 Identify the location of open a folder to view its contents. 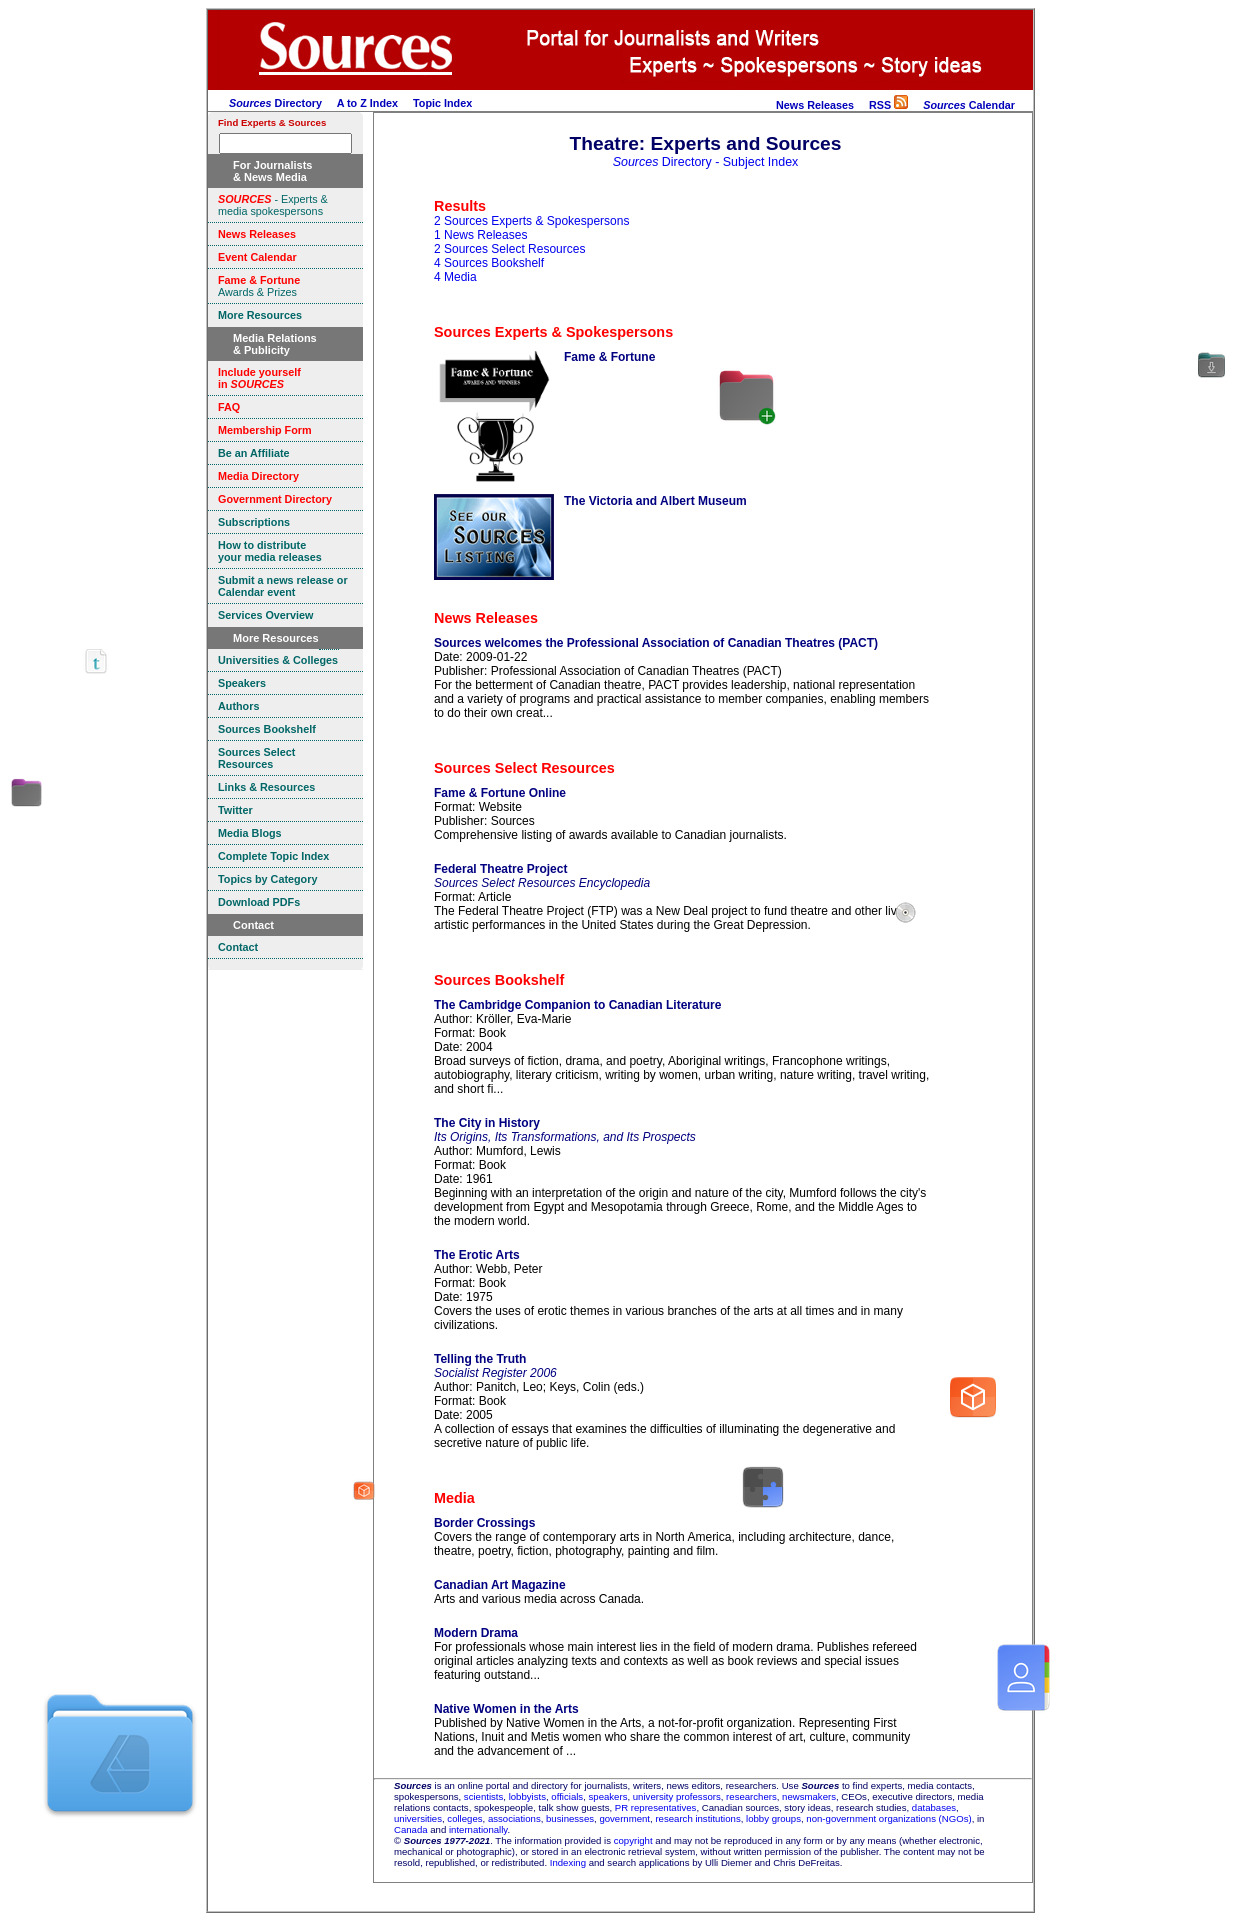
(26, 792).